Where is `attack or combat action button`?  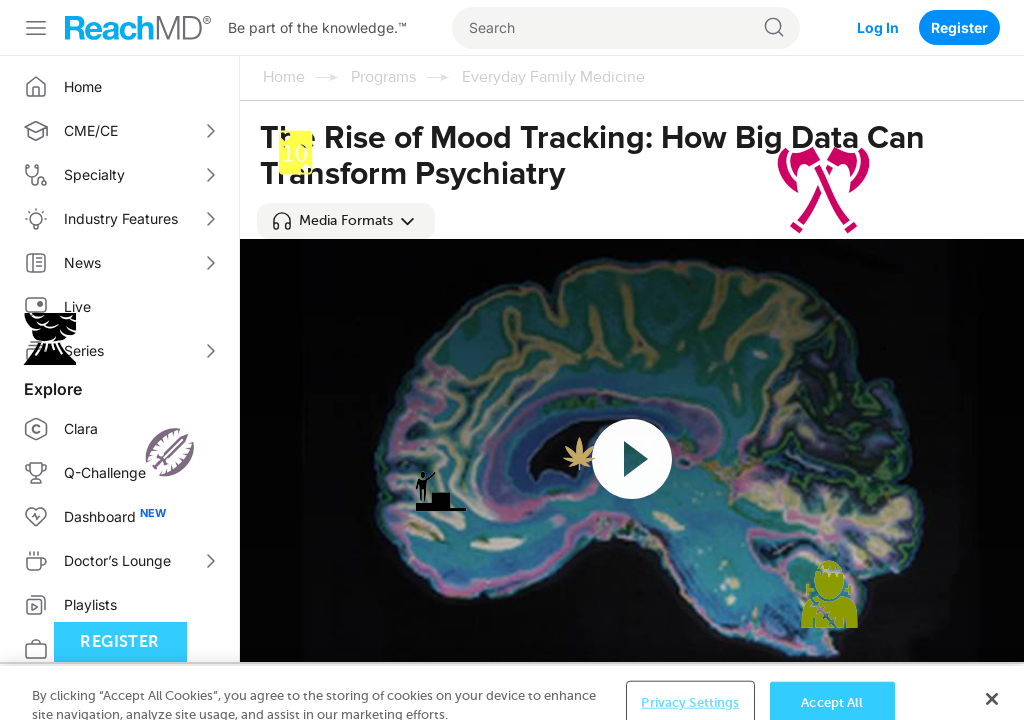
attack or combat action button is located at coordinates (170, 452).